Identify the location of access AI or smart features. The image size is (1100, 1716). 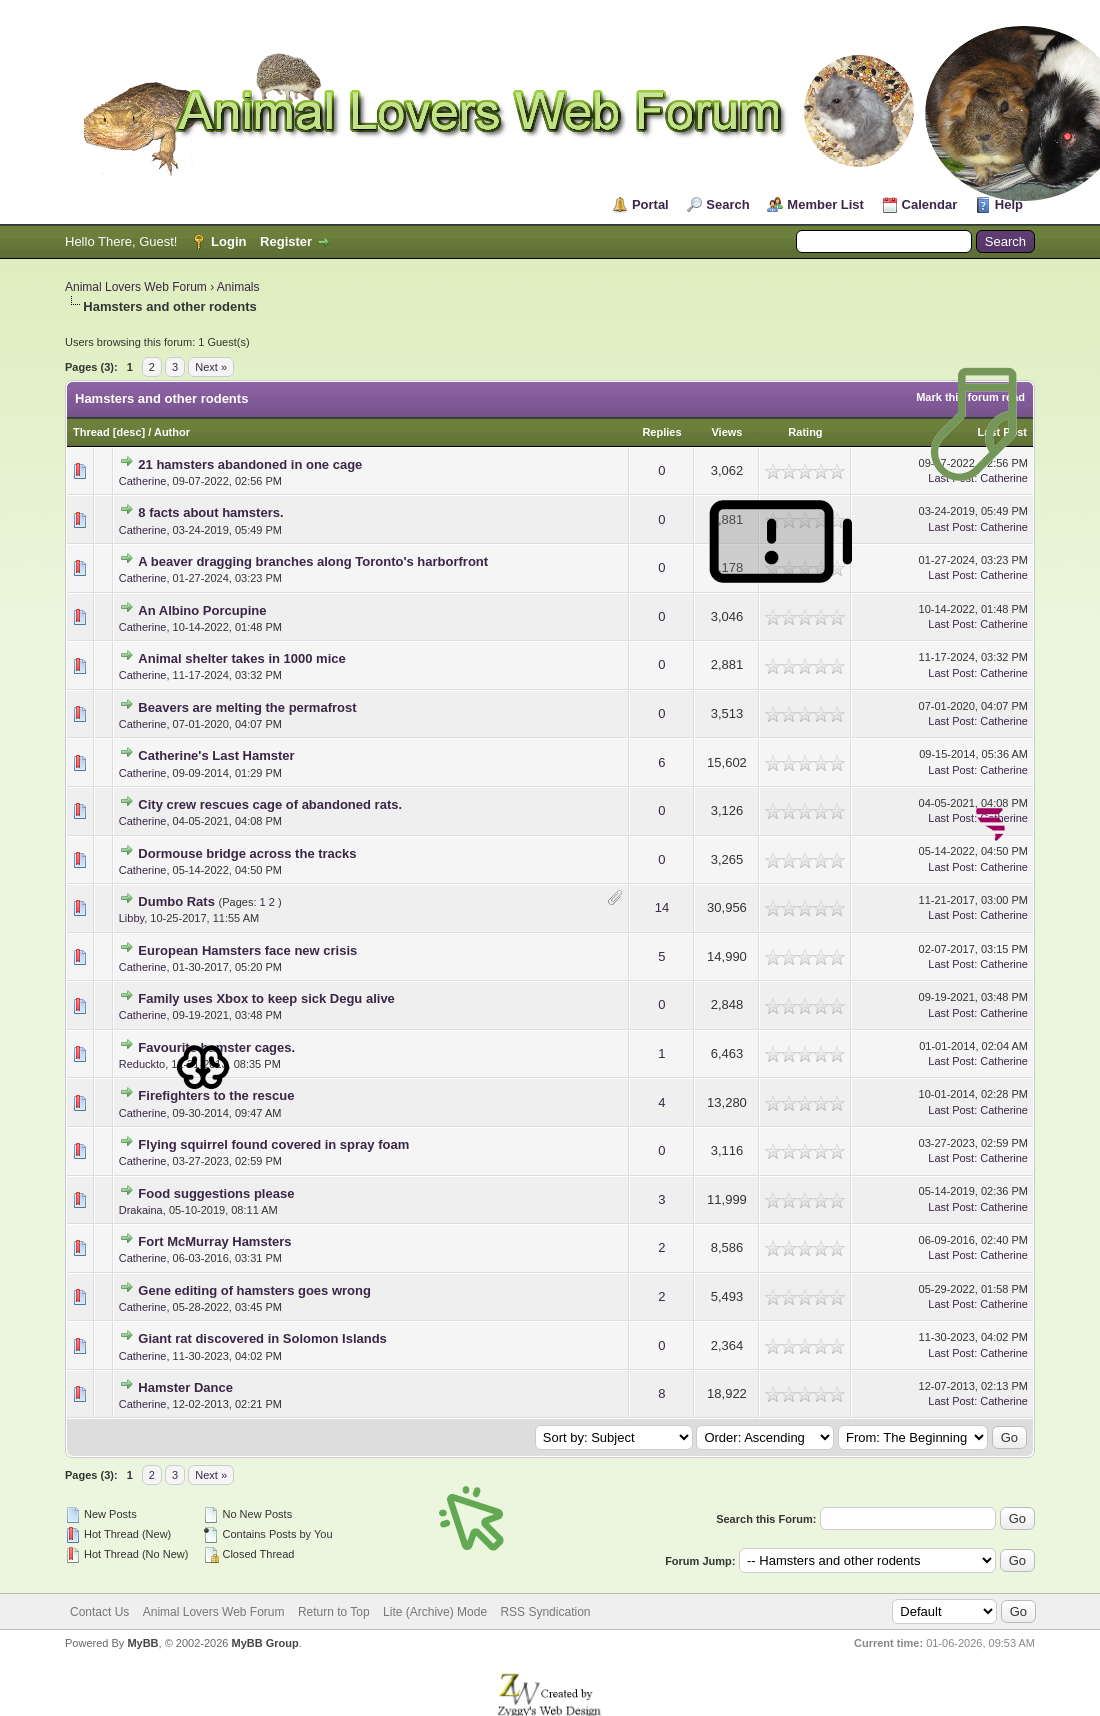
(203, 1068).